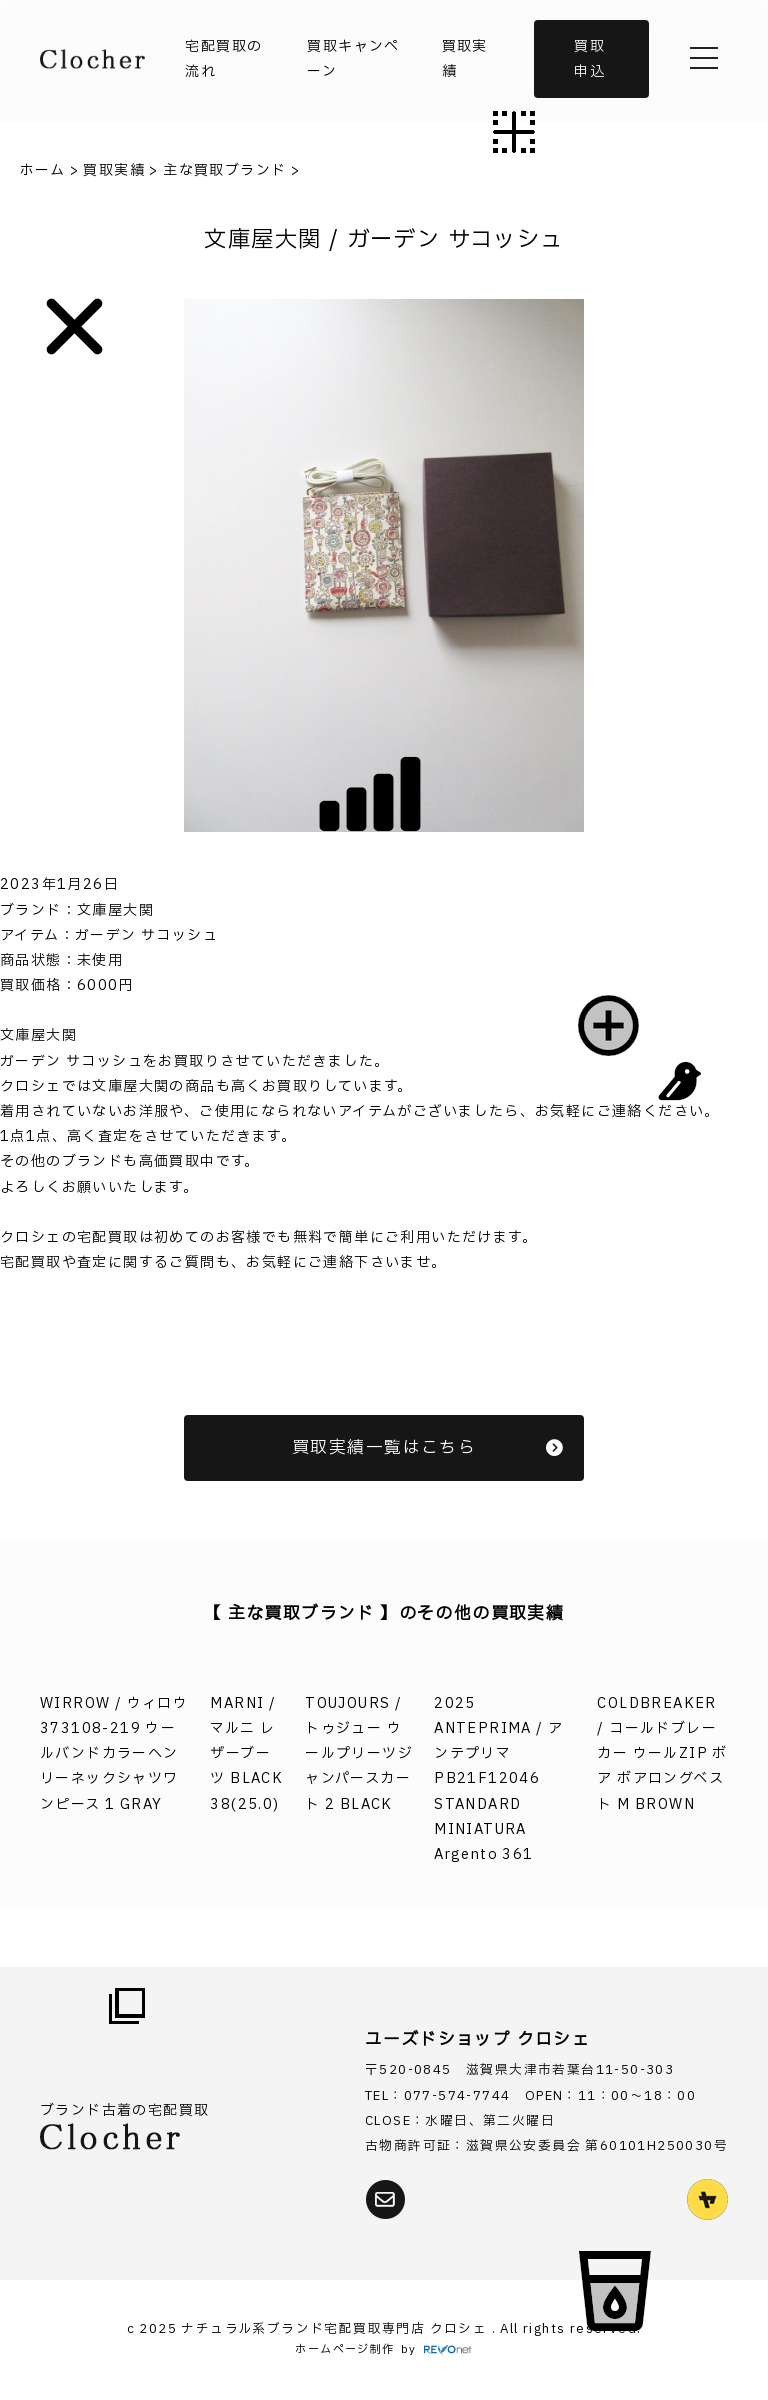 This screenshot has height=2400, width=768. I want to click on indicates cellular signal strength, so click(370, 794).